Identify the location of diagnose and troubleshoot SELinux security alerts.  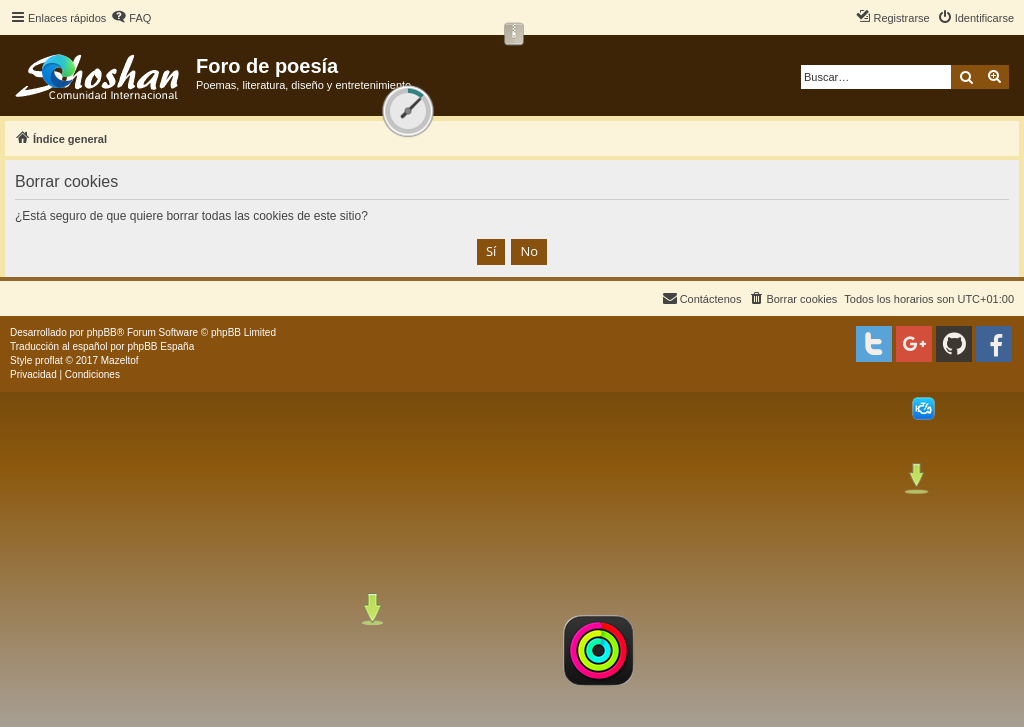
(923, 408).